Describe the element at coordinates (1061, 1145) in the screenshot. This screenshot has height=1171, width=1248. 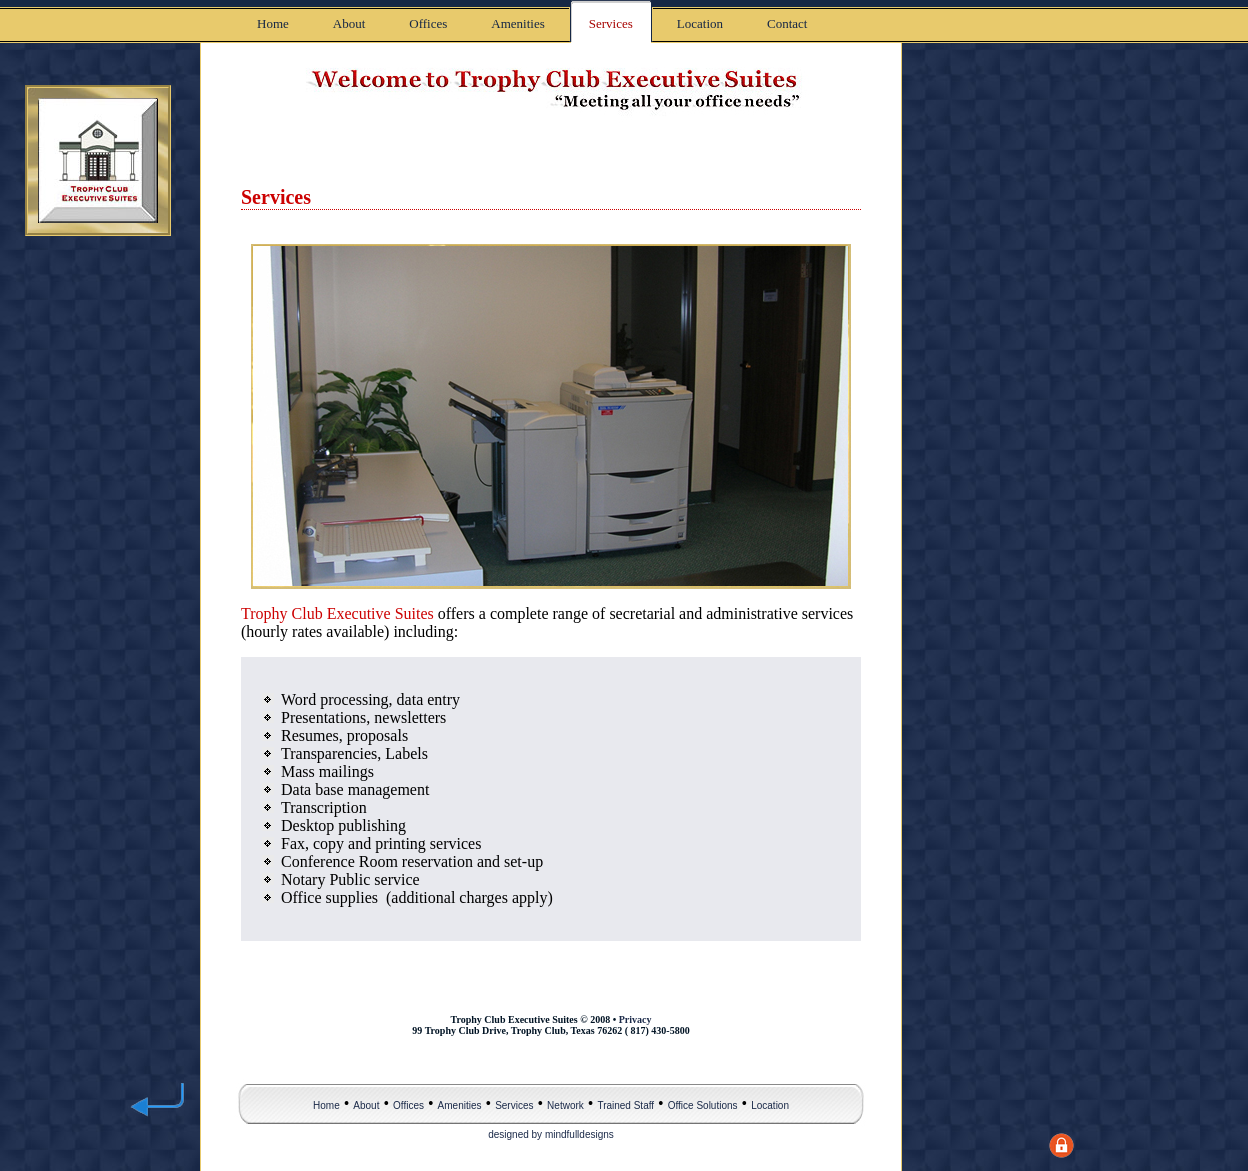
I see `brightness settings are locked` at that location.